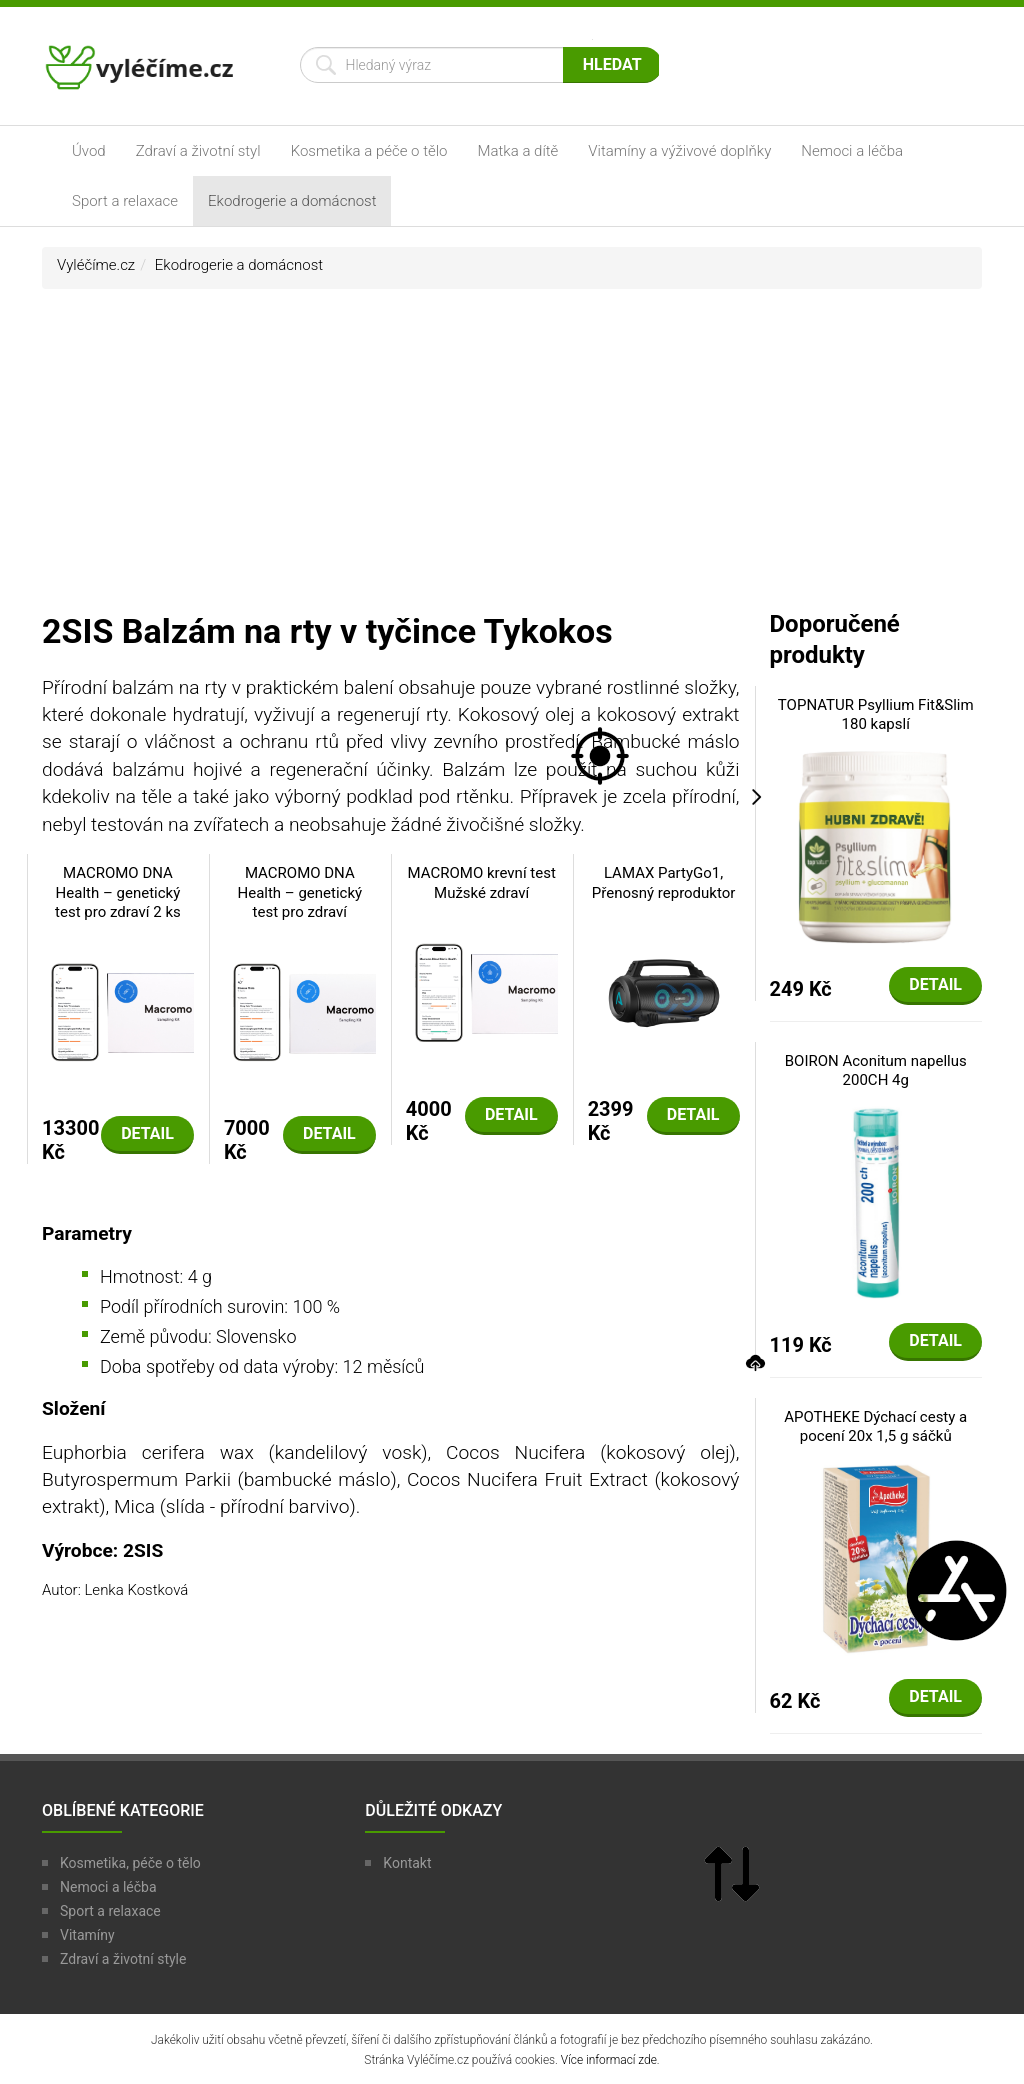 The image size is (1024, 2084). I want to click on navigate to the next item or screen, so click(756, 797).